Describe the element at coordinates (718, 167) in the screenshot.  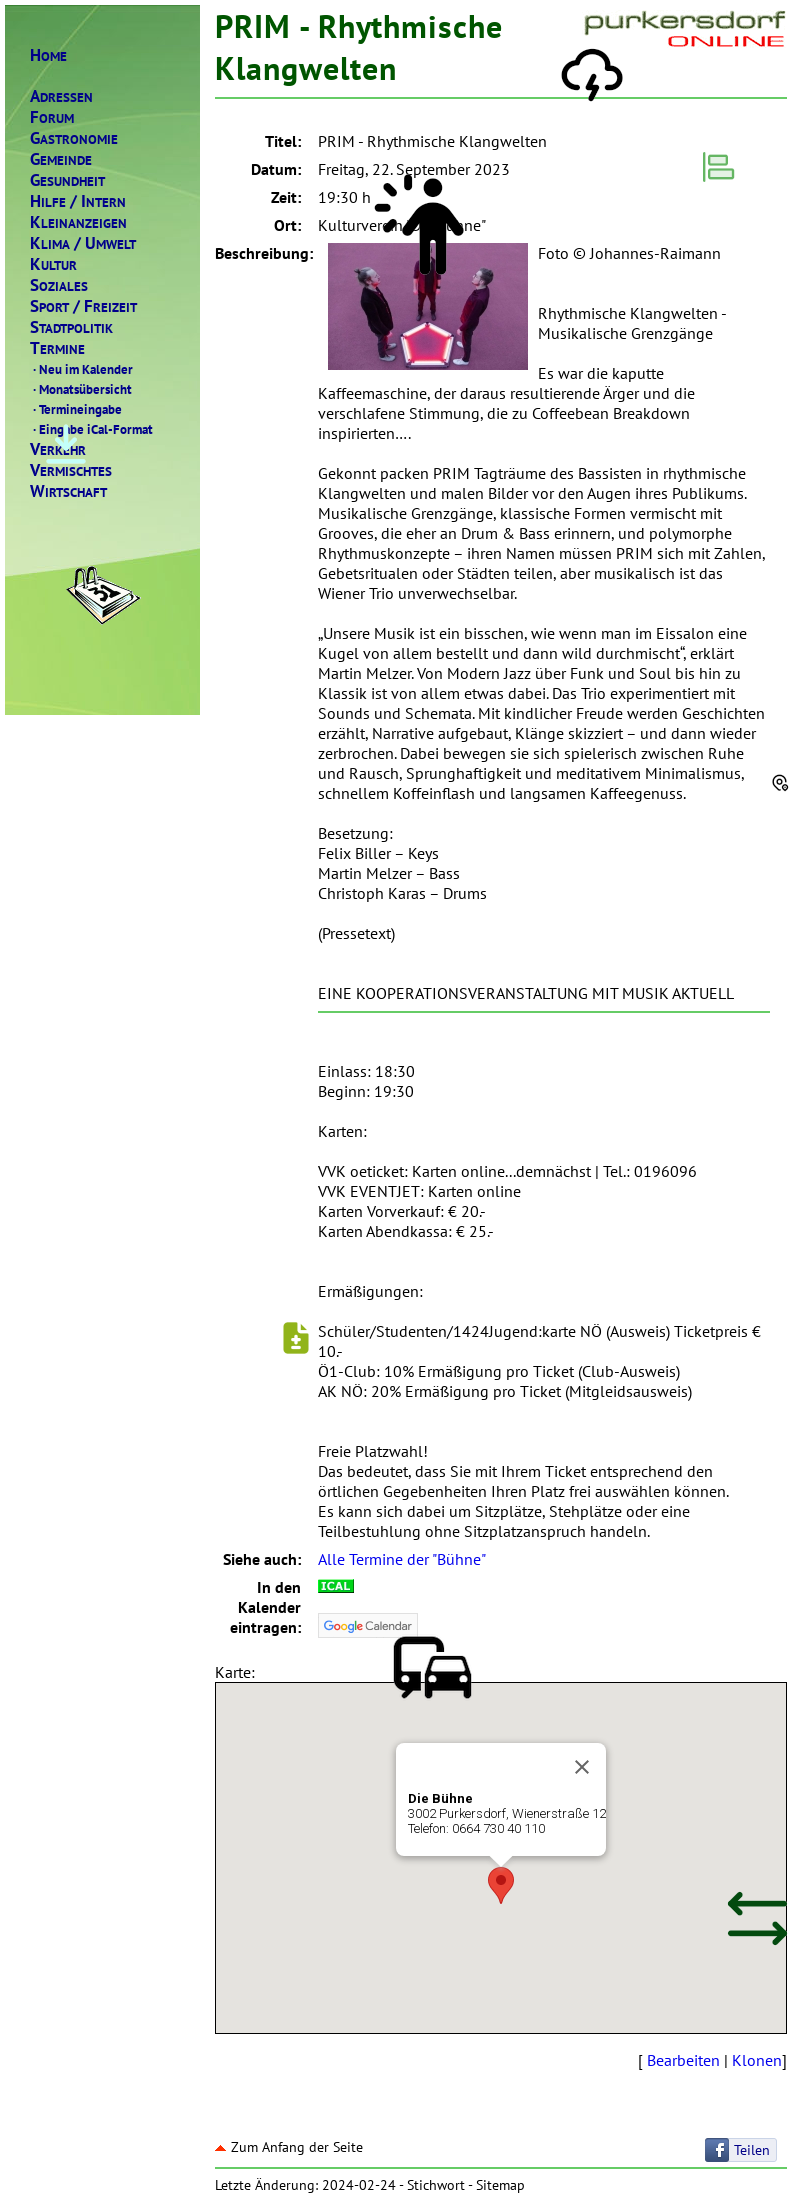
I see `align text or content to the left` at that location.